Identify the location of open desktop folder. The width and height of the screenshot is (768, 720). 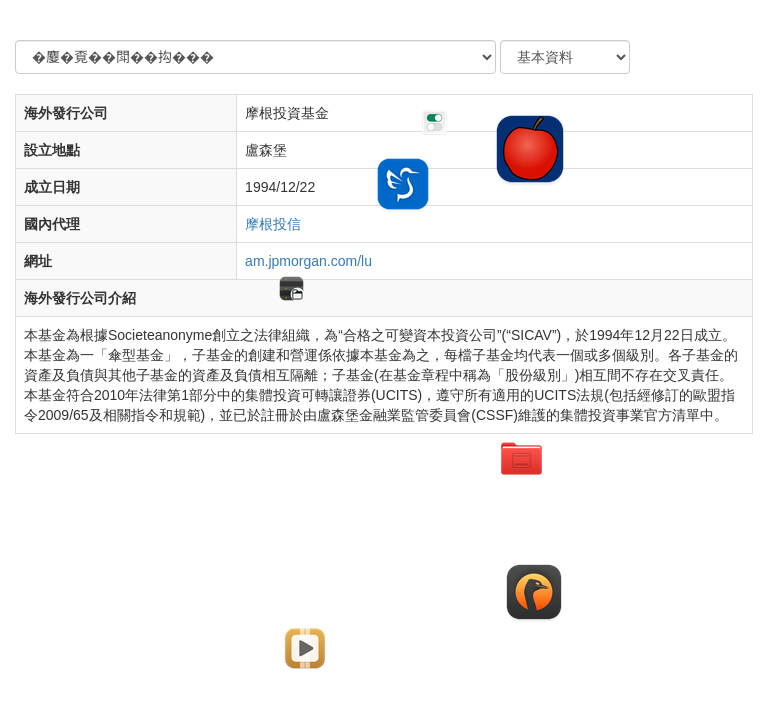
(521, 458).